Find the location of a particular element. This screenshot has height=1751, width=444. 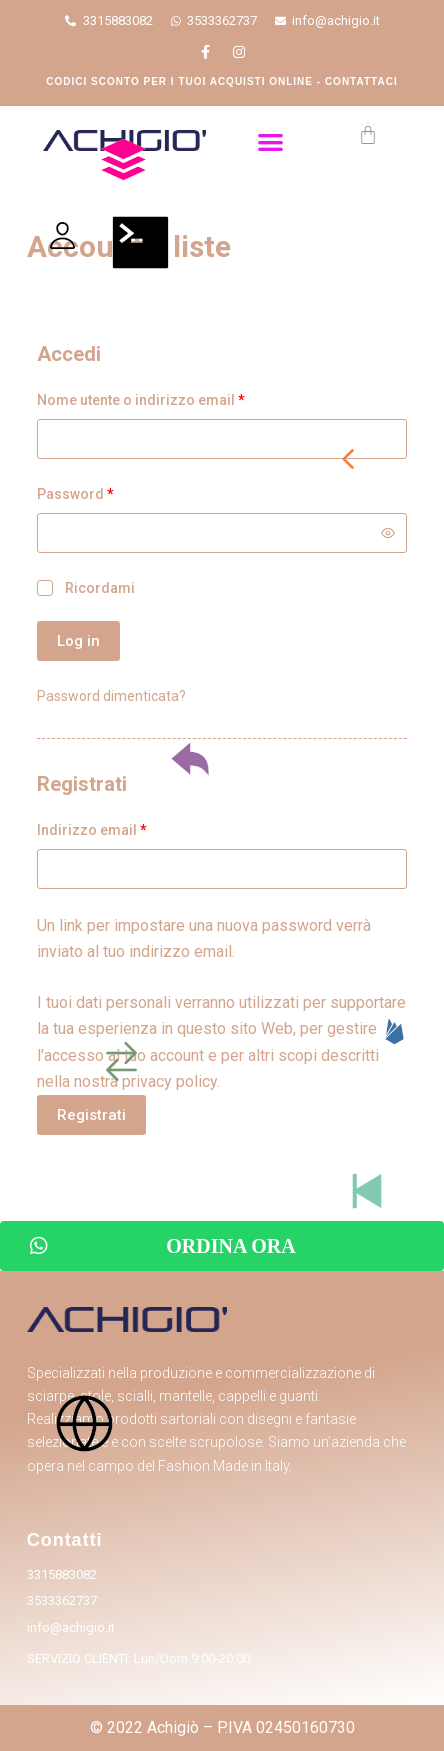

go back to the previous screen is located at coordinates (348, 459).